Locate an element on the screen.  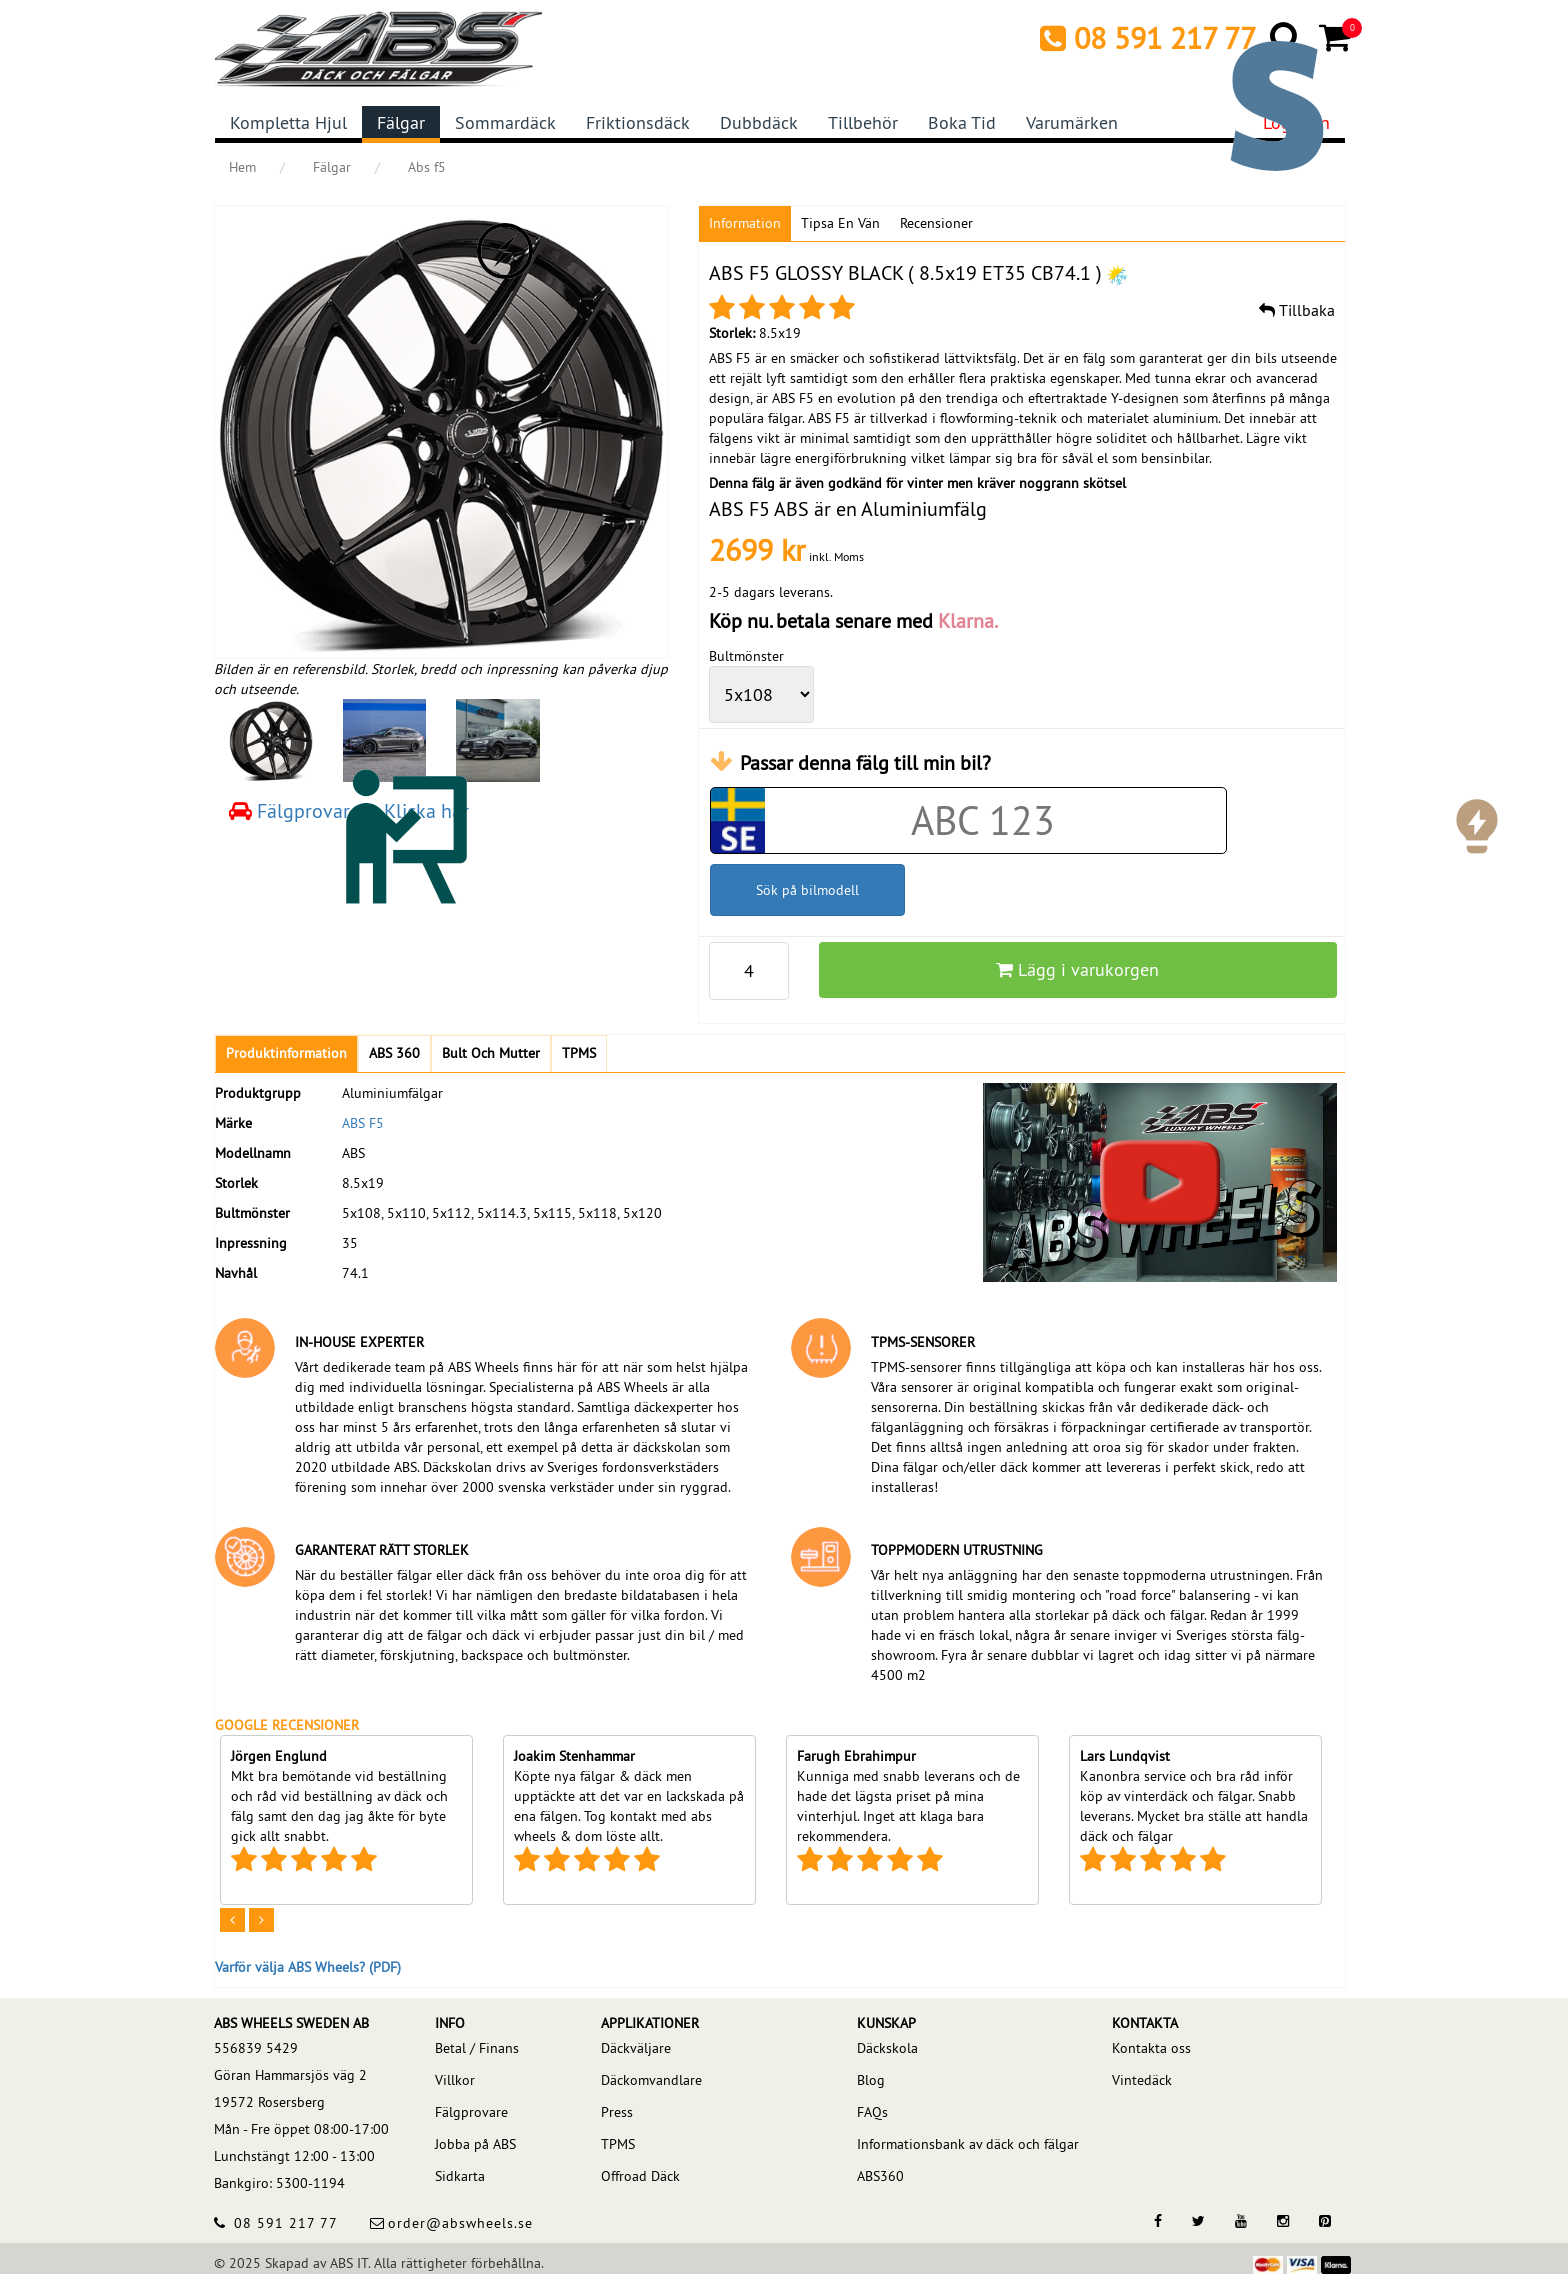
access quick ideas or tips is located at coordinates (1477, 825).